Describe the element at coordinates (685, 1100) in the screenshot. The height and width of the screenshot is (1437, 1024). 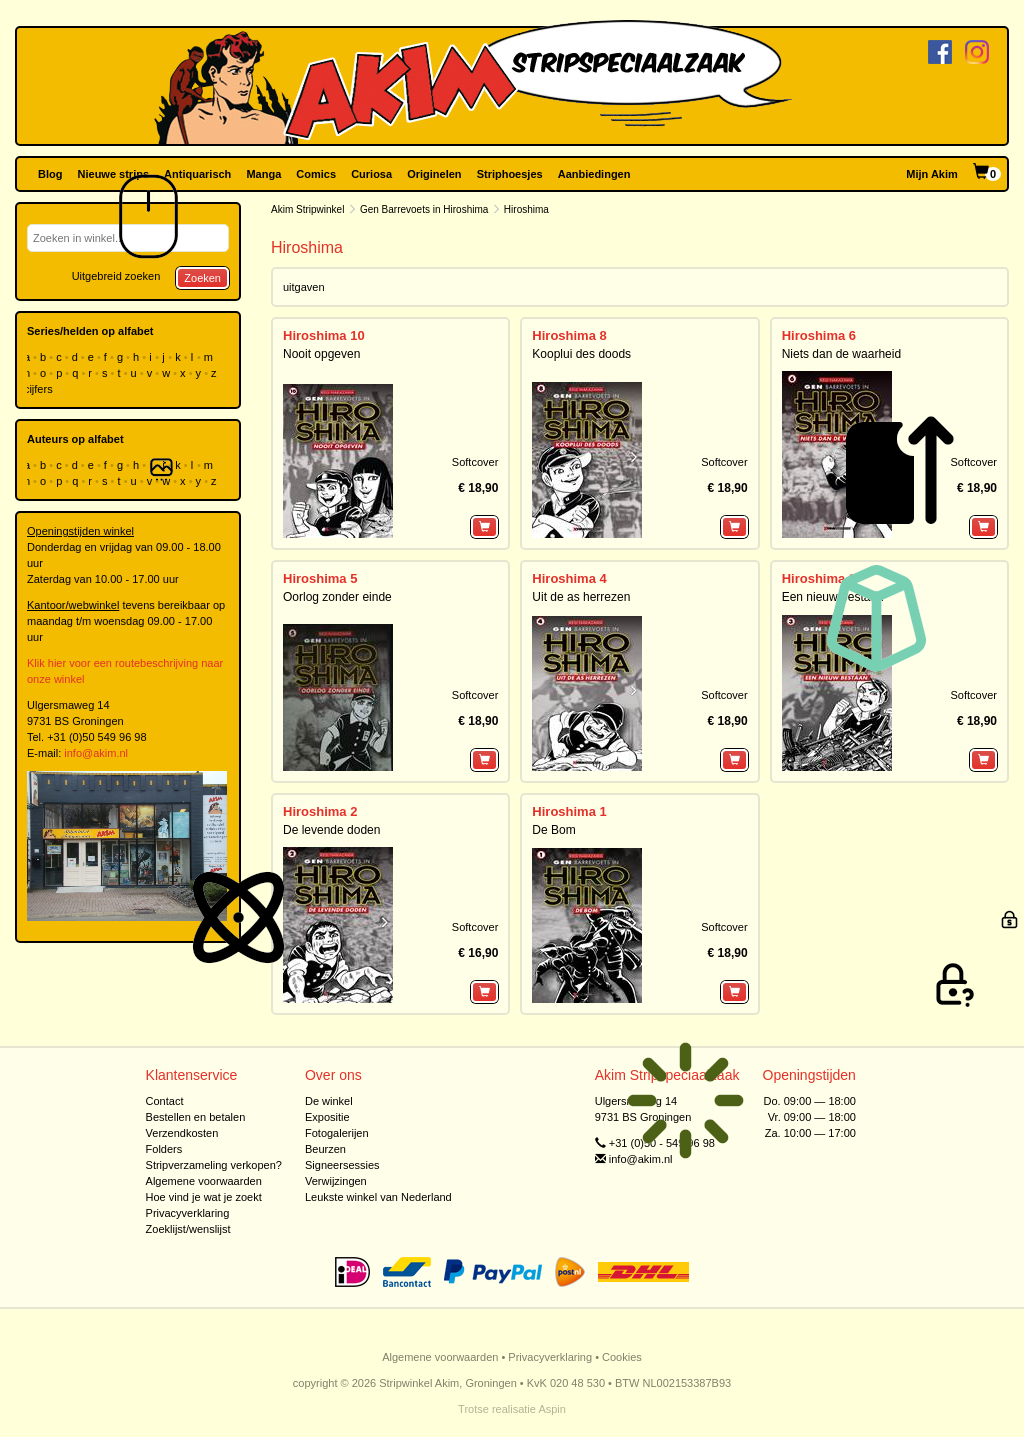
I see `indicates content is loading` at that location.